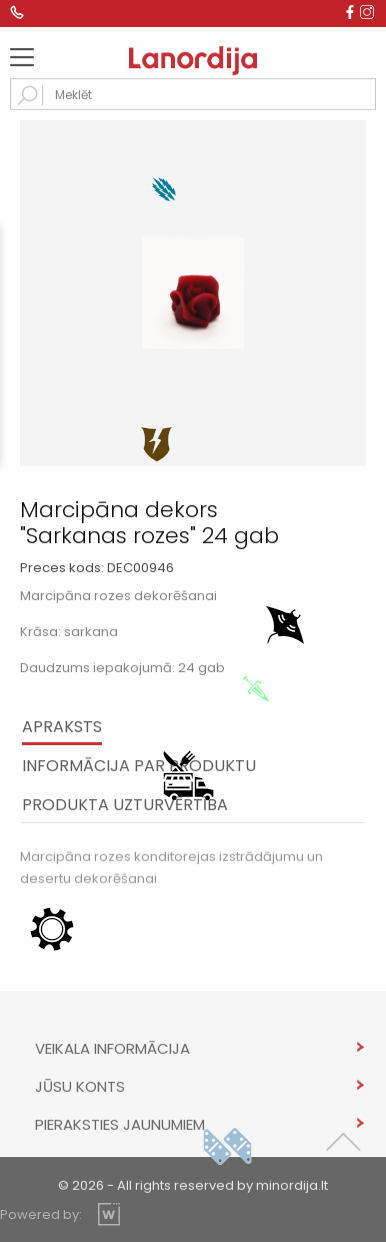 The image size is (386, 1242). Describe the element at coordinates (256, 689) in the screenshot. I see `equip a dagger or short blade weapon` at that location.